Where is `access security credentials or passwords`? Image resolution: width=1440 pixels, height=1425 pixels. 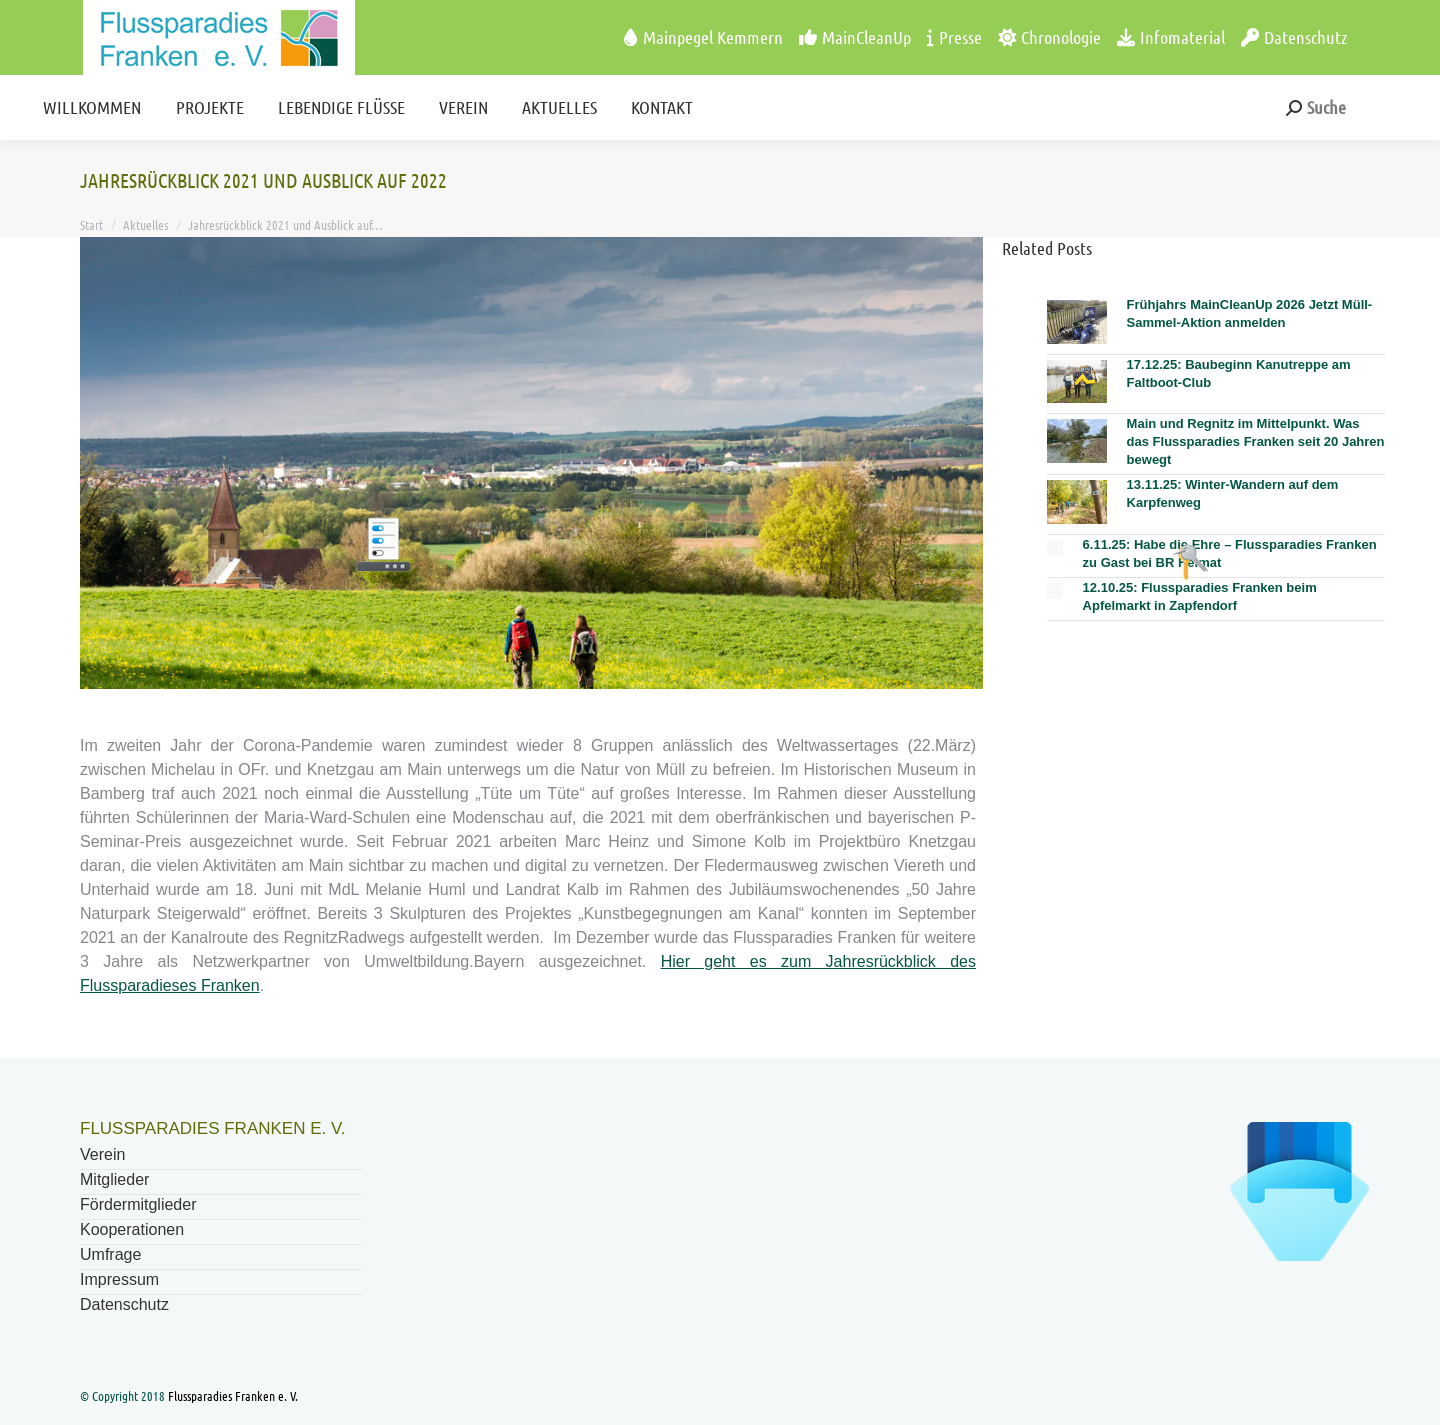 access security credentials or passwords is located at coordinates (1190, 562).